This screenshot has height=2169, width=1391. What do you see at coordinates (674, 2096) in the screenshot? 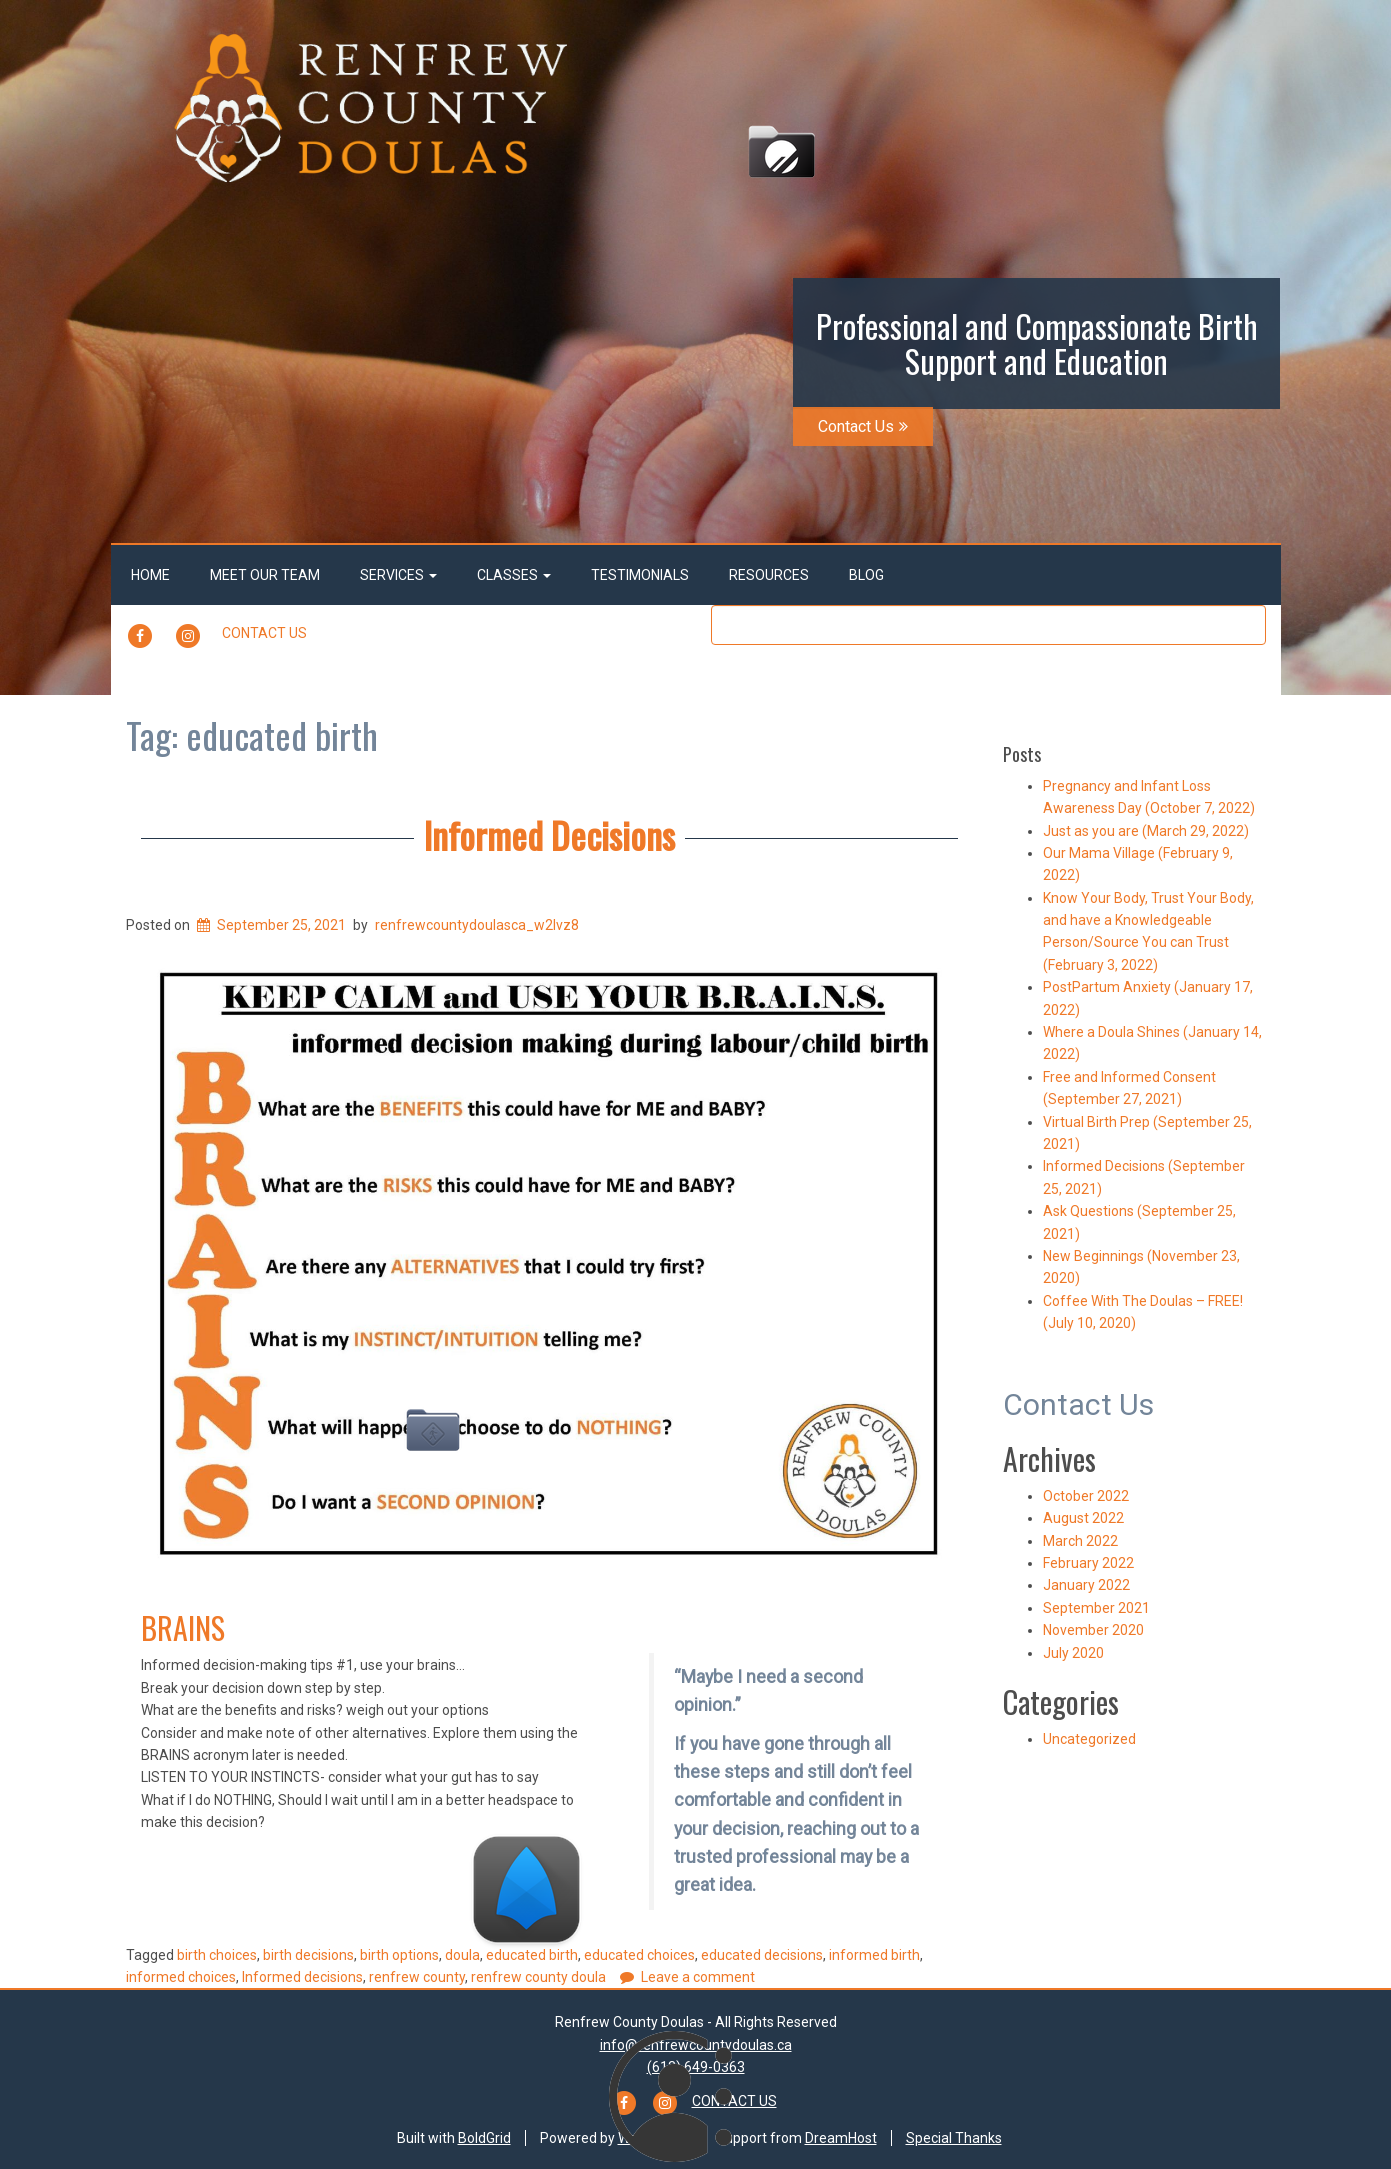
I see `browse artists in your music library` at bounding box center [674, 2096].